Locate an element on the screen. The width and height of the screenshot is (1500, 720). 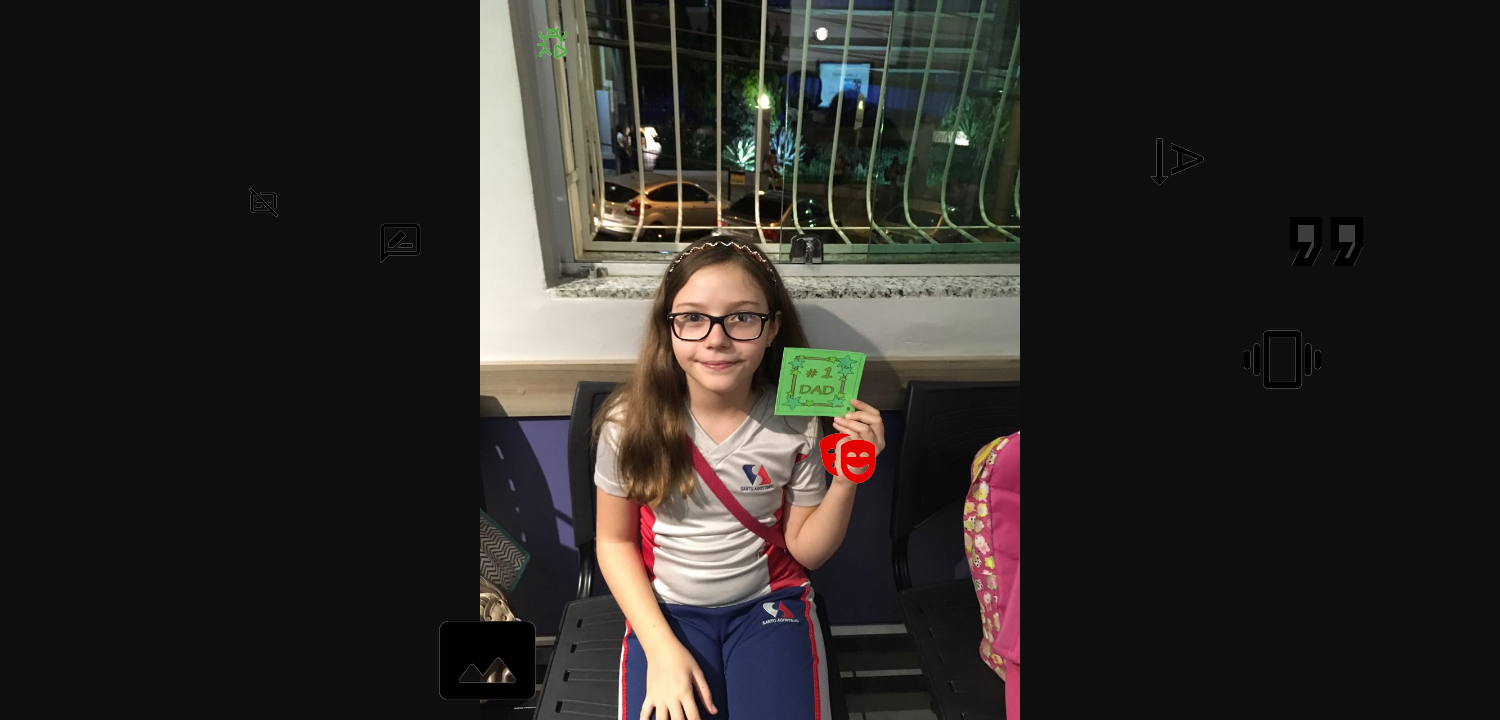
view image at actual size is located at coordinates (487, 660).